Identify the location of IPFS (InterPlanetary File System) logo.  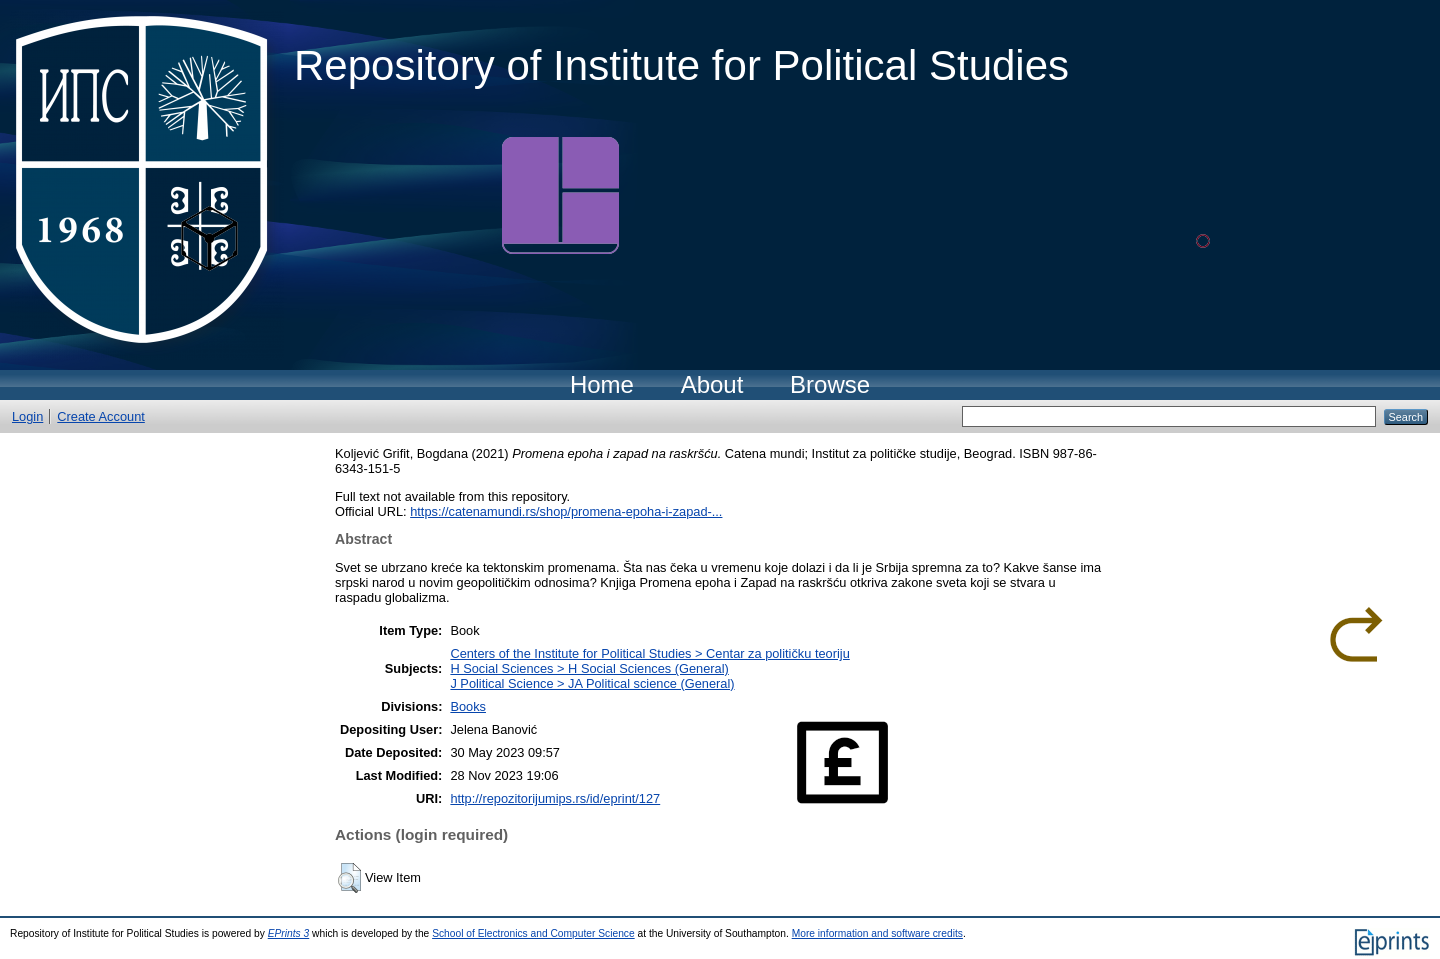
(209, 238).